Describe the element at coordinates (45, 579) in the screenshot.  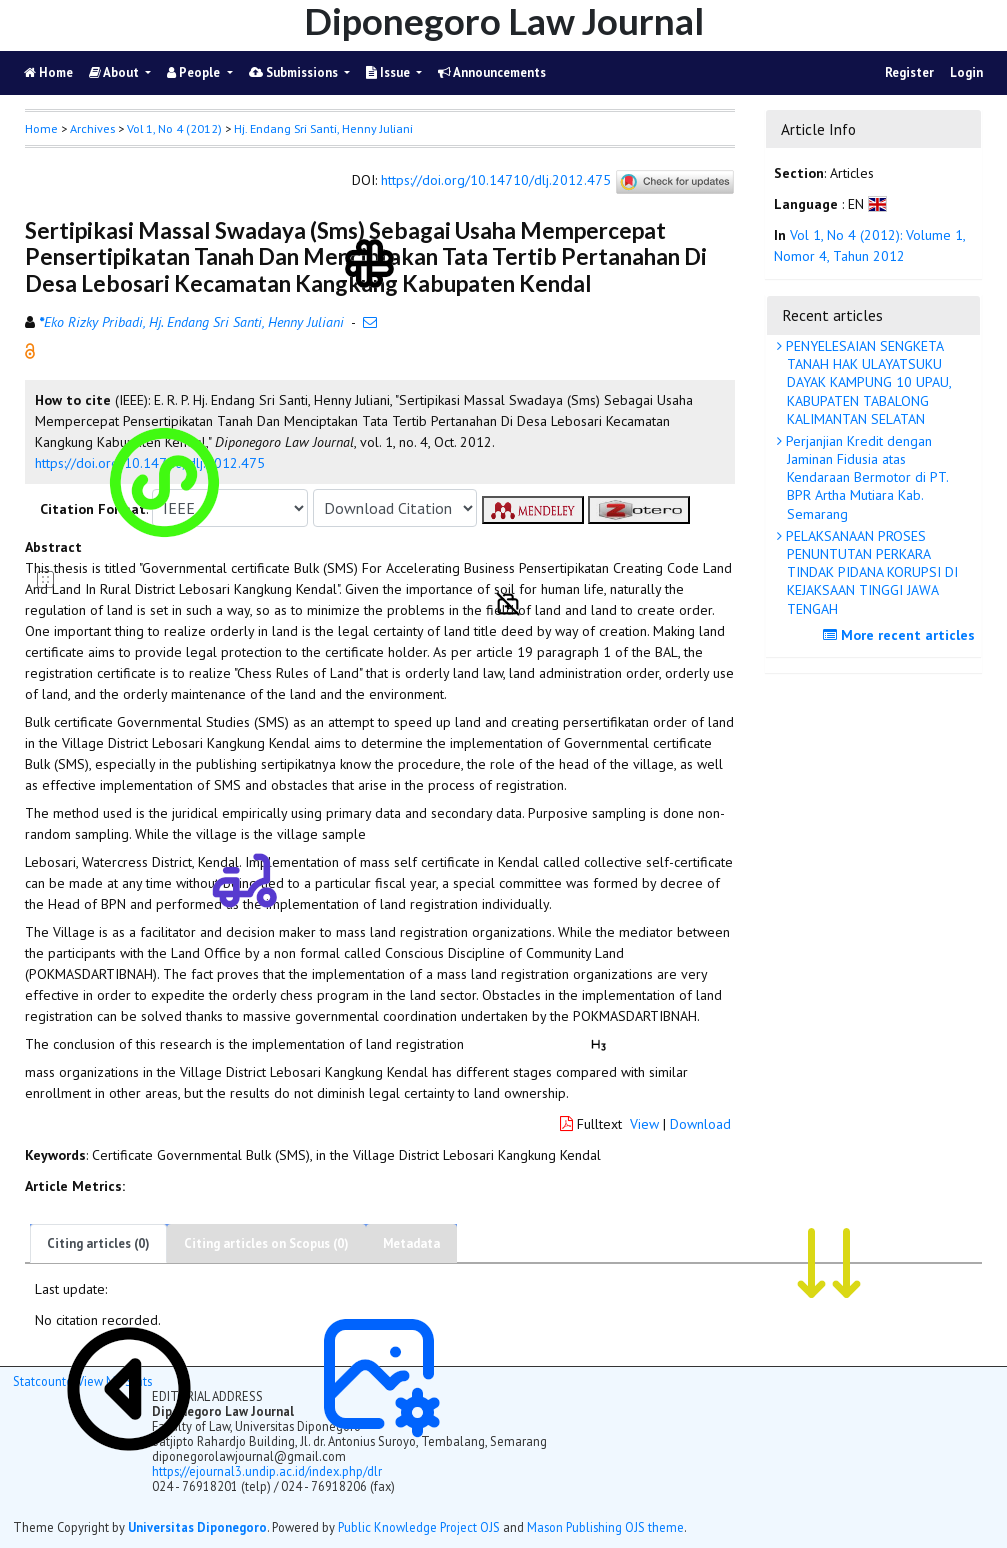
I see `randomize or shuffle content` at that location.